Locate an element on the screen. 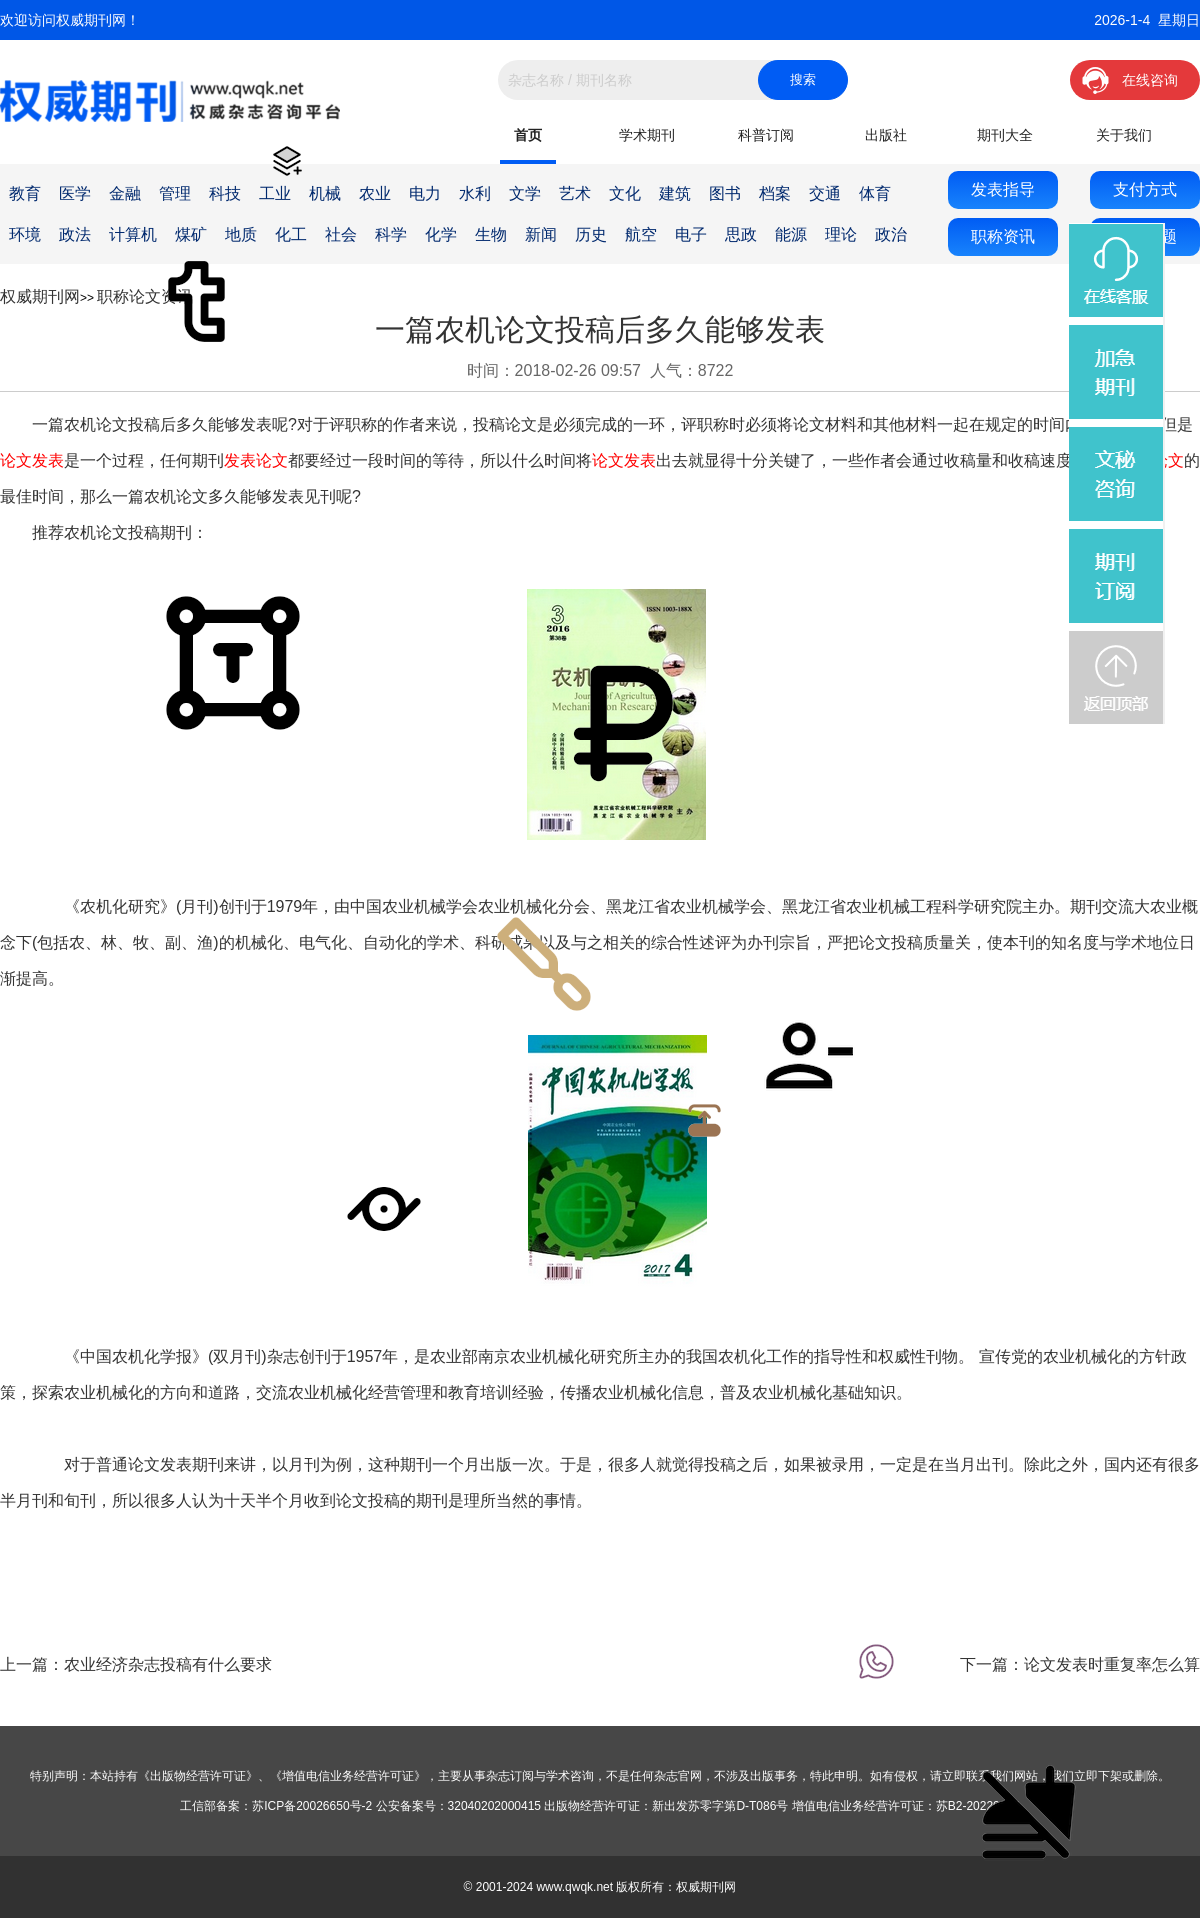 The height and width of the screenshot is (1918, 1200). access sculpting or carving tools is located at coordinates (544, 964).